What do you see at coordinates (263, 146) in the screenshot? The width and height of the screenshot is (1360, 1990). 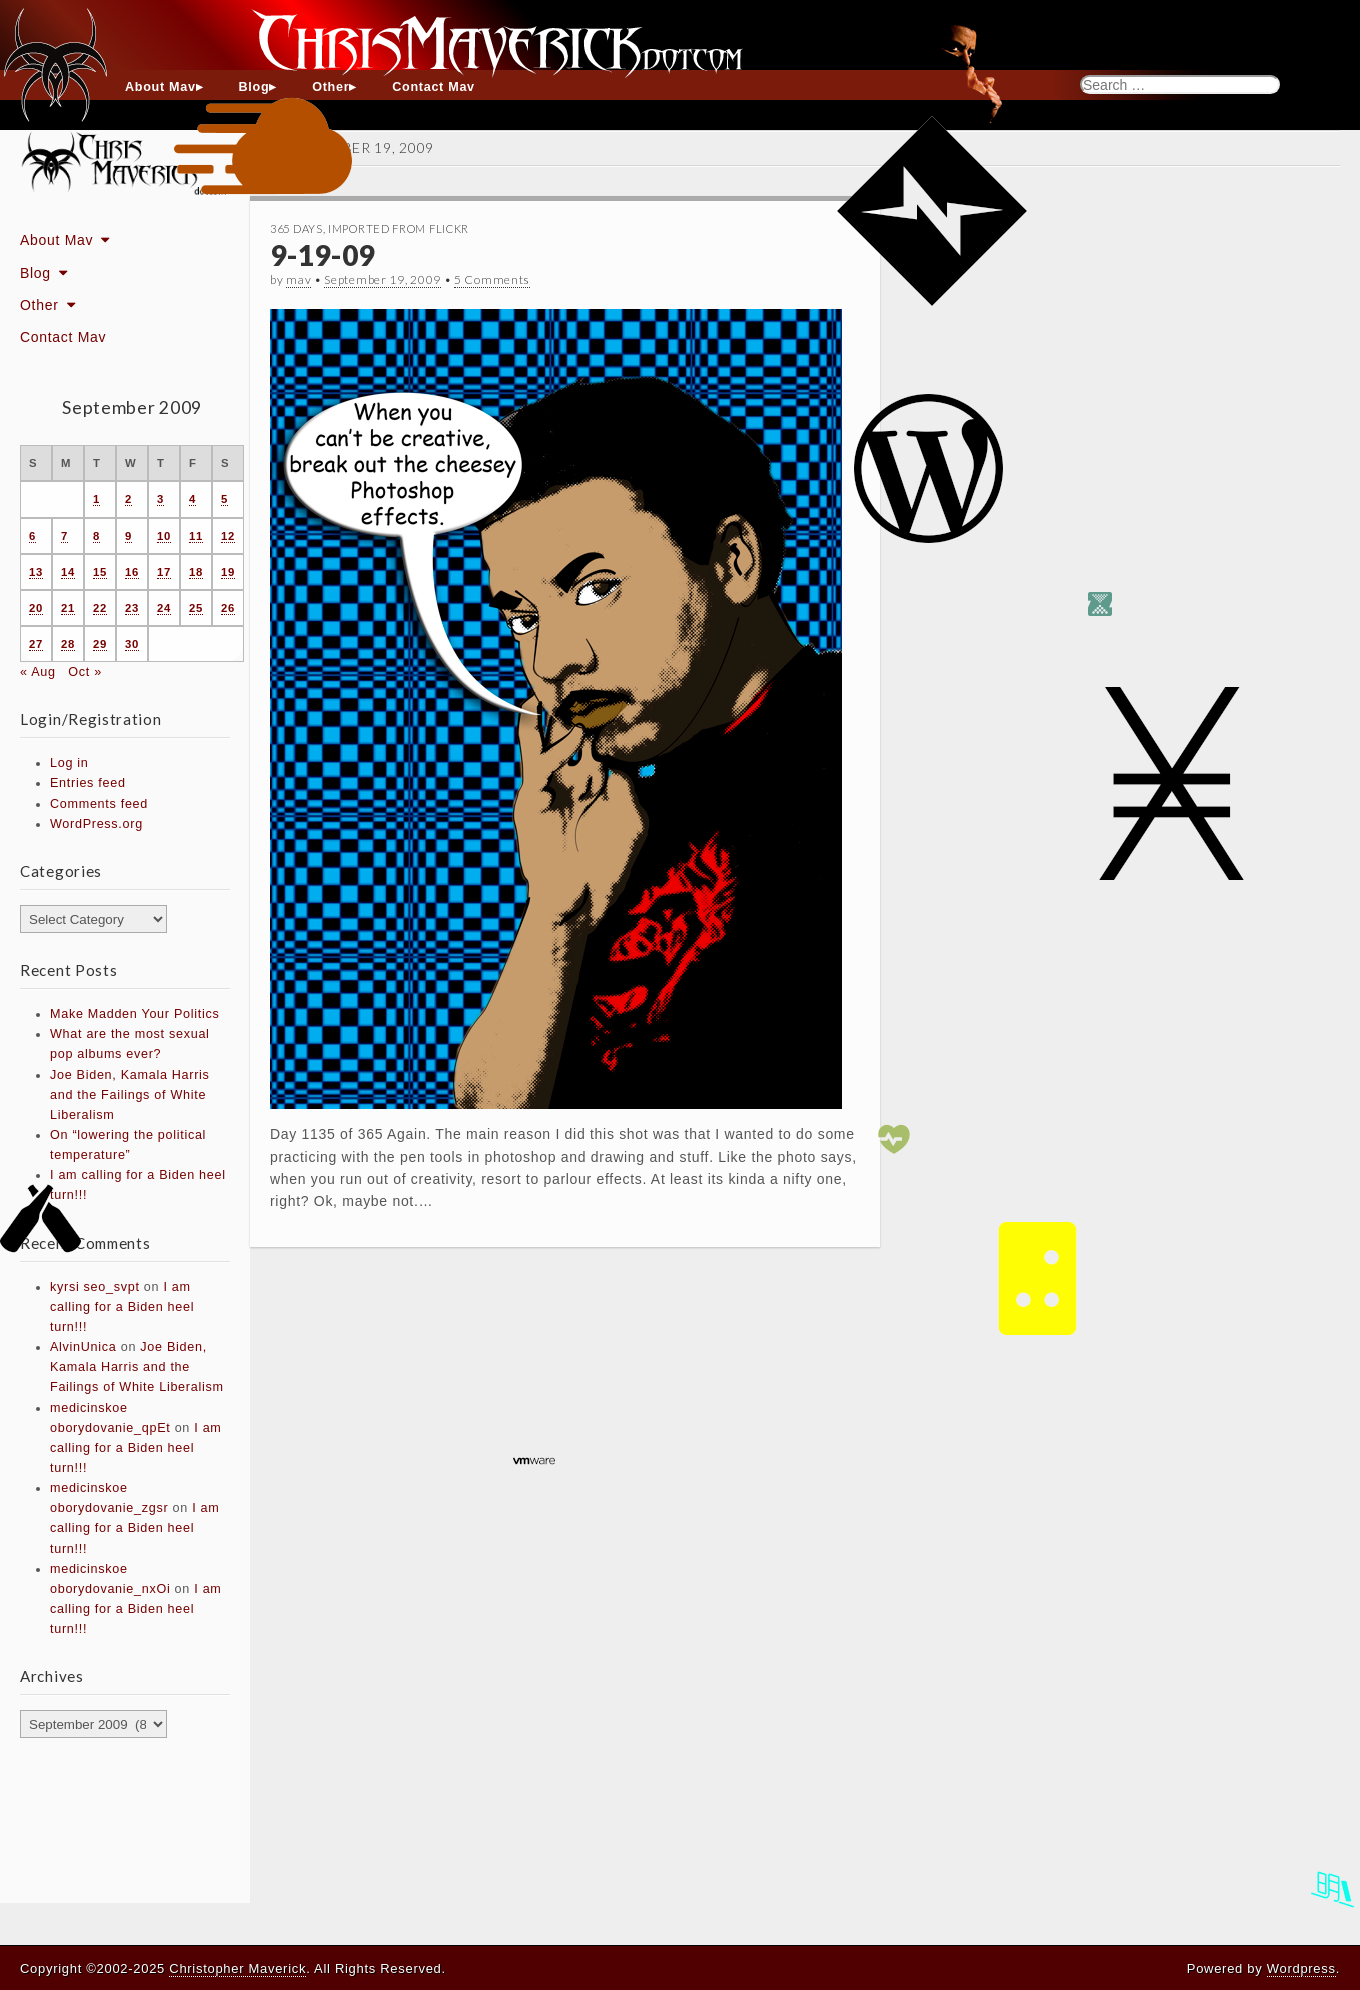 I see `cloudways hosting platform logo` at bounding box center [263, 146].